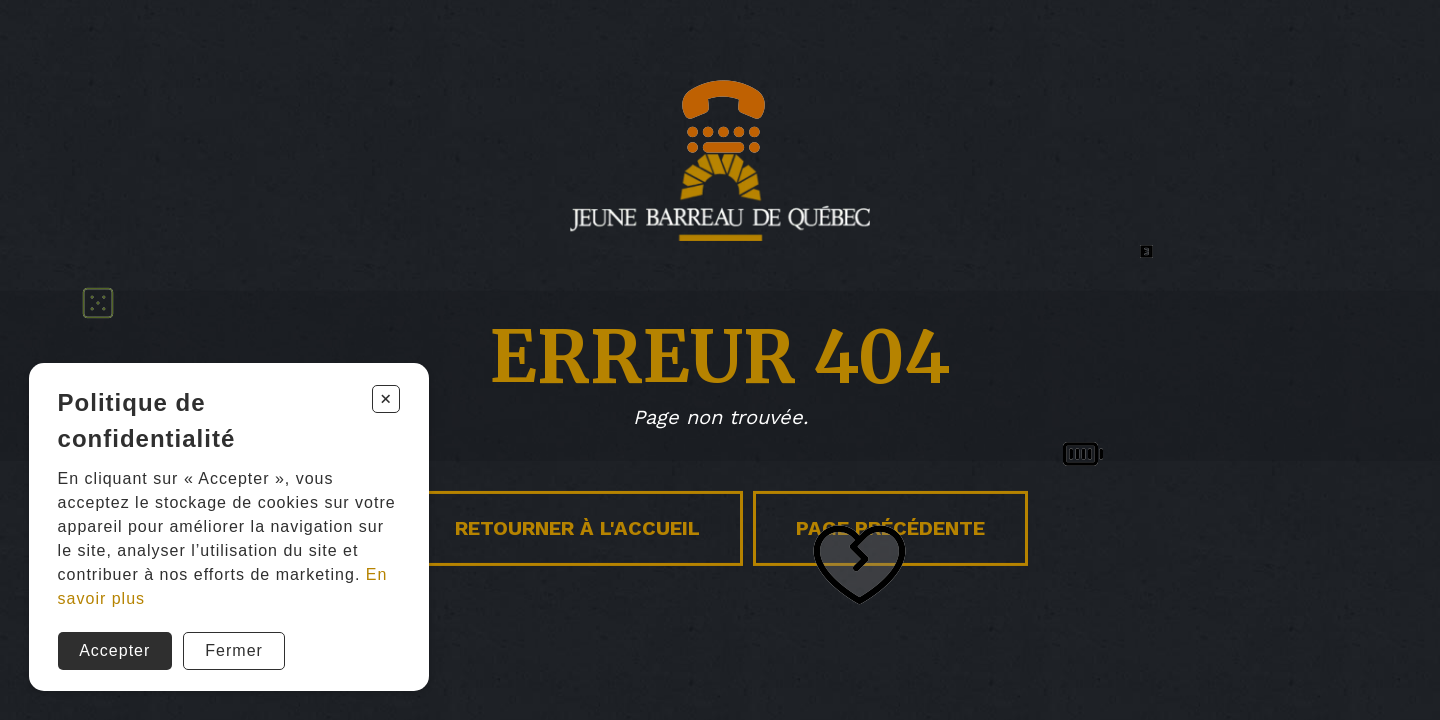  What do you see at coordinates (723, 116) in the screenshot?
I see `enable tty/tdd accessibility for hearing-impaired calls` at bounding box center [723, 116].